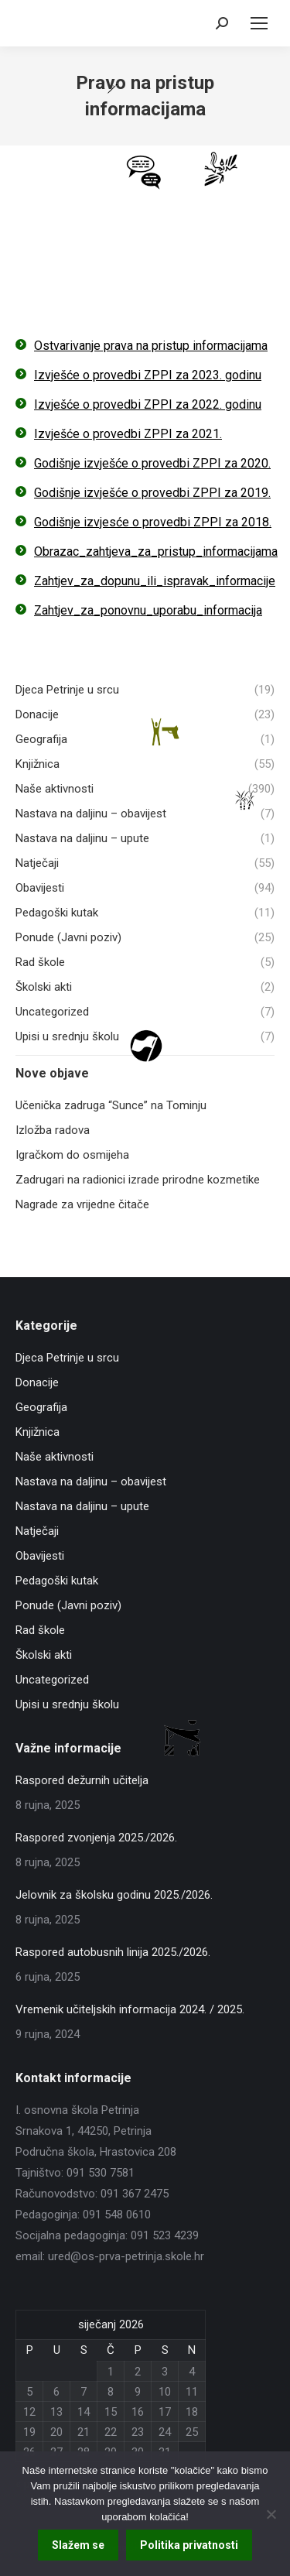 This screenshot has width=290, height=2576. Describe the element at coordinates (220, 169) in the screenshot. I see `view fossil collection in museum or archaeology game` at that location.